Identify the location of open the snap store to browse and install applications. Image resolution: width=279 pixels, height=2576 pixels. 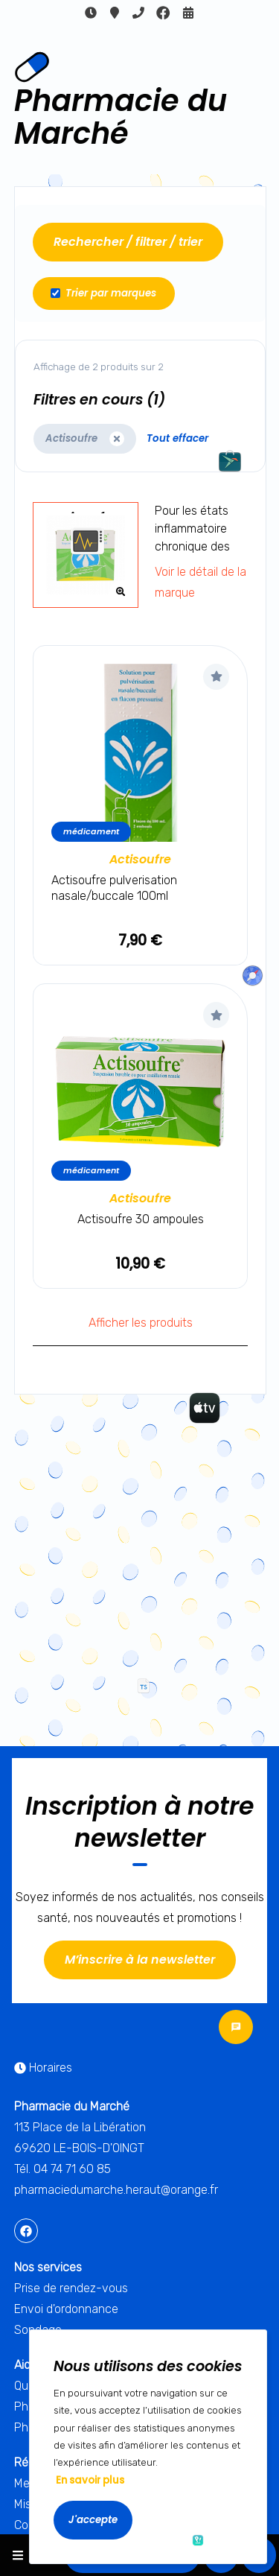
(230, 462).